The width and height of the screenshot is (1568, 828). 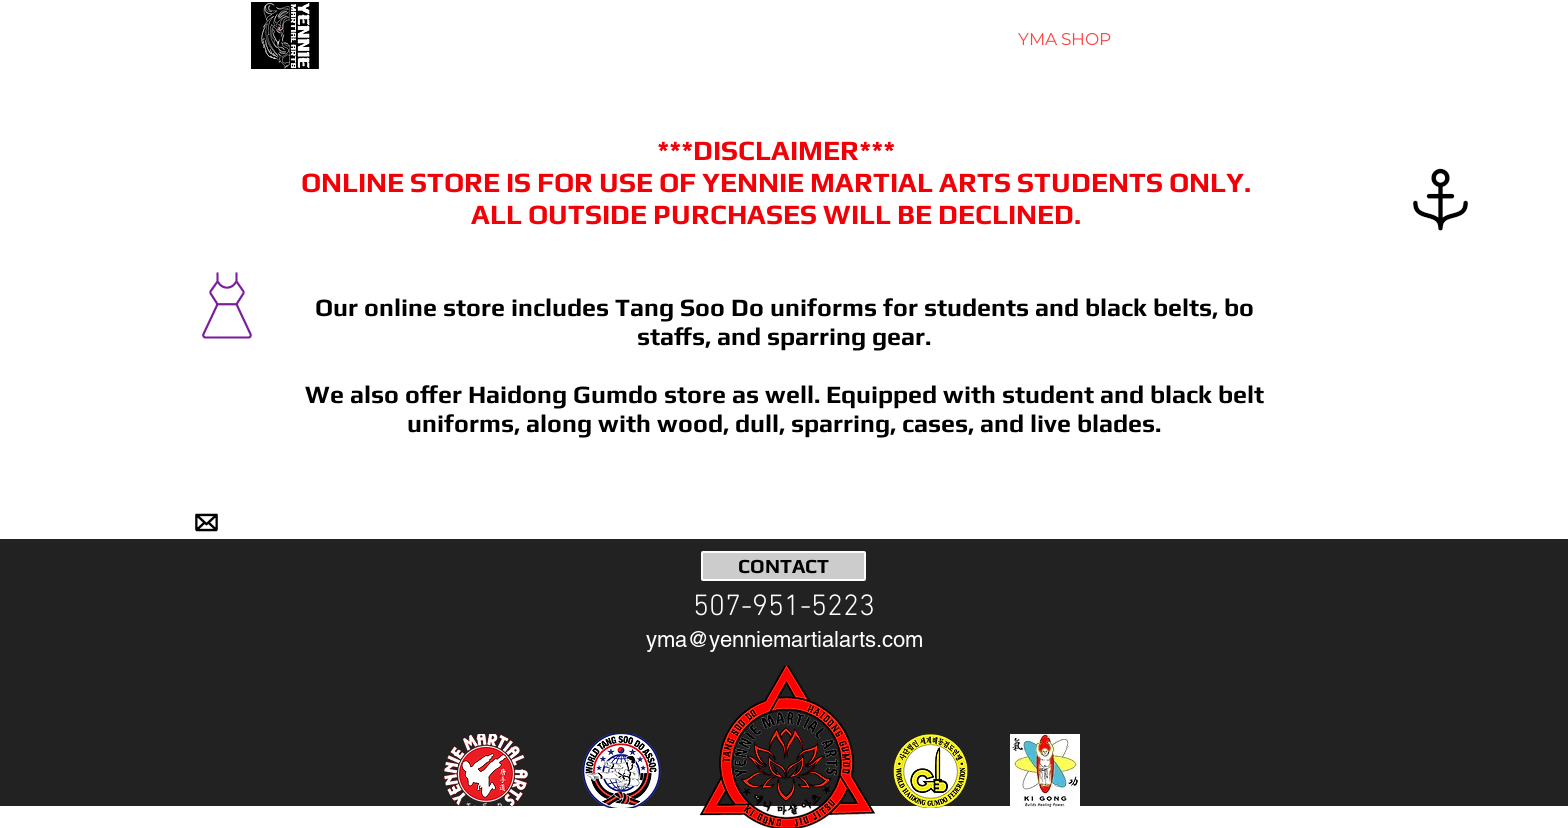 What do you see at coordinates (206, 522) in the screenshot?
I see `open your inbox` at bounding box center [206, 522].